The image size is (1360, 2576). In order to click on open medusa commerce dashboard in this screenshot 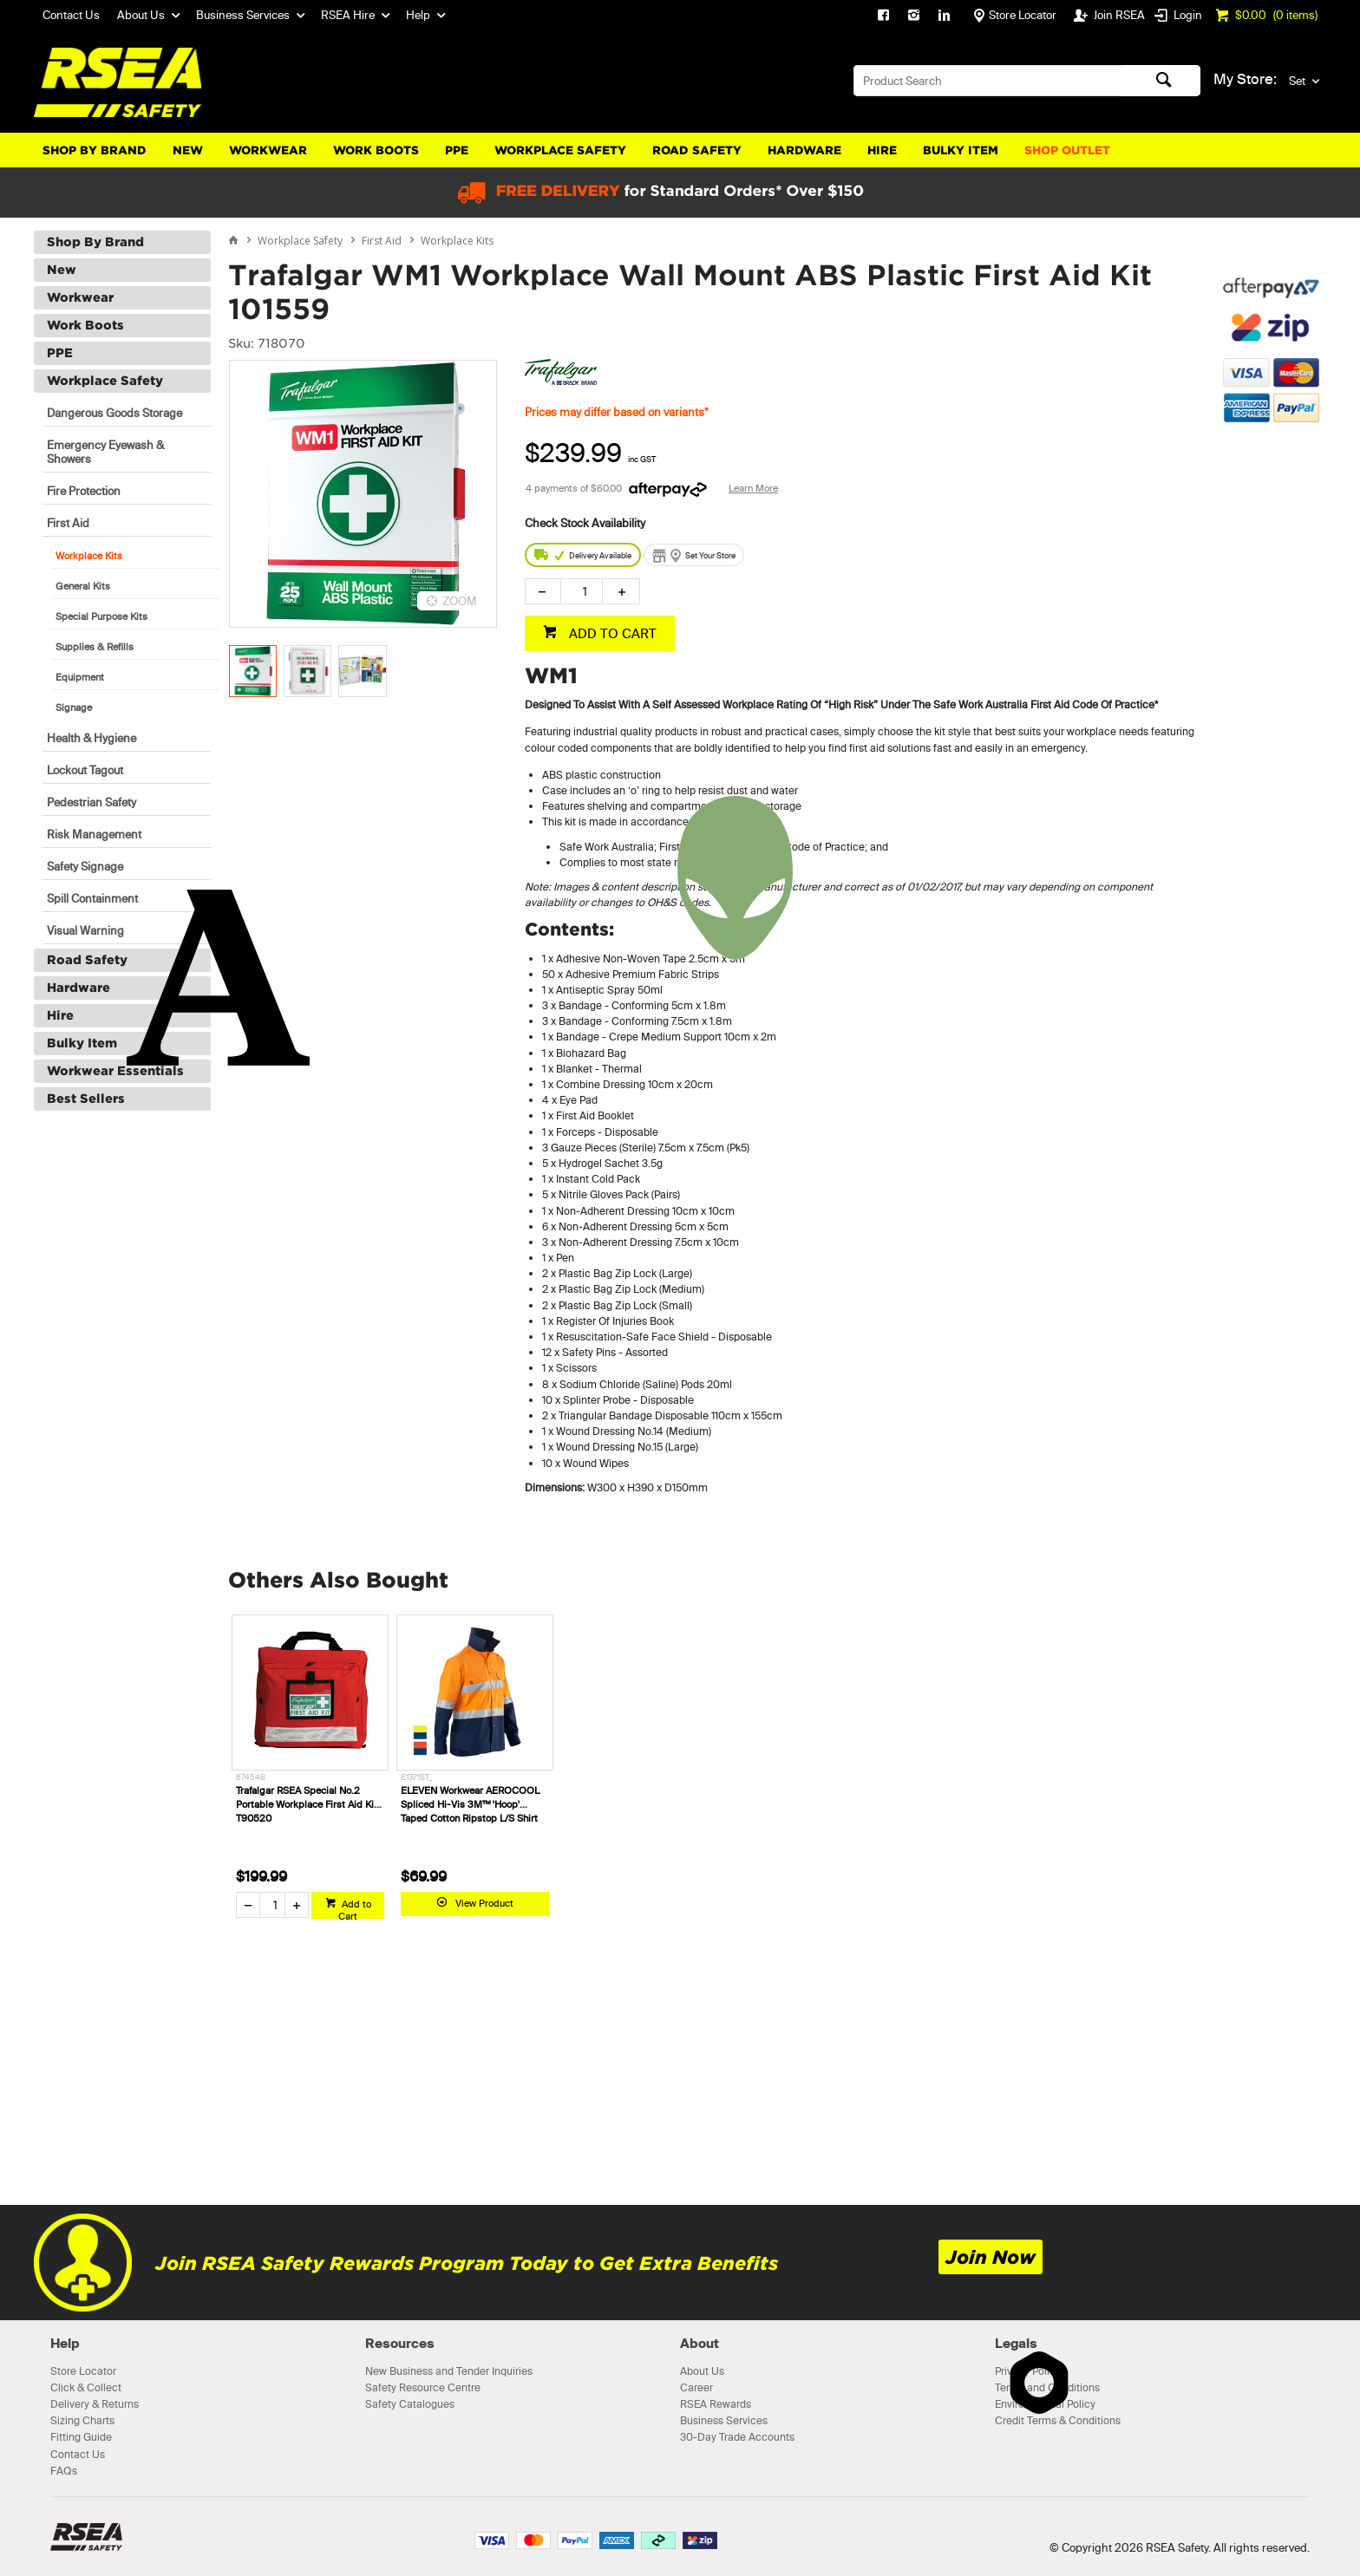, I will do `click(1039, 2383)`.